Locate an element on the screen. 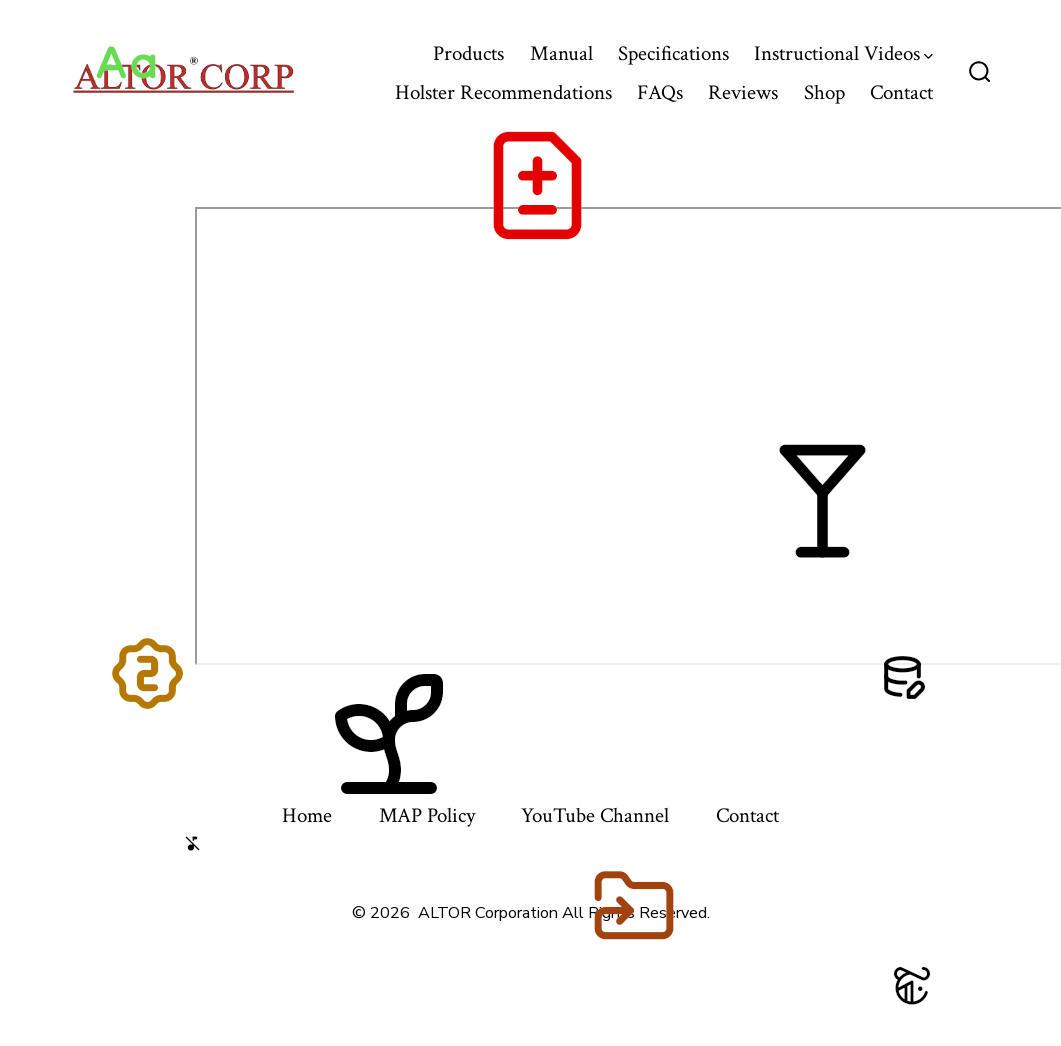 Image resolution: width=1061 pixels, height=1046 pixels. view file differences or changes is located at coordinates (537, 185).